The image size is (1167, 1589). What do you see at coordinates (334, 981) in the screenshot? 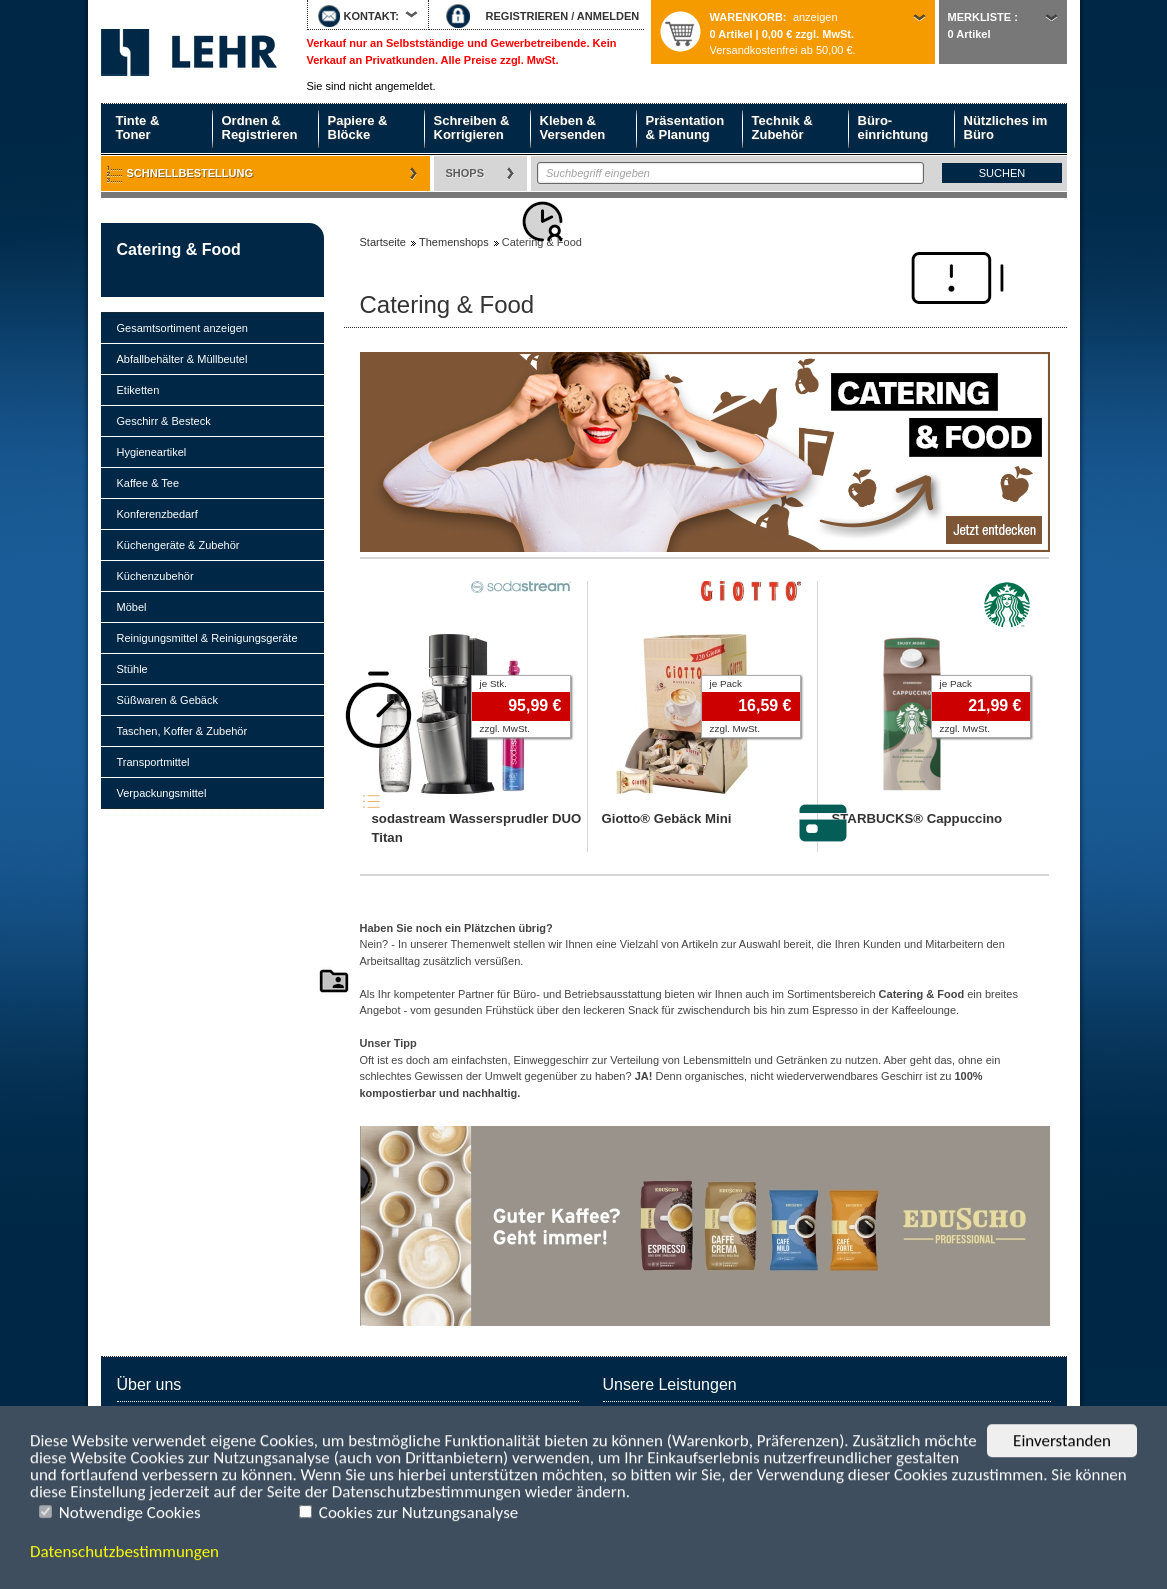
I see `access shared folder contents` at bounding box center [334, 981].